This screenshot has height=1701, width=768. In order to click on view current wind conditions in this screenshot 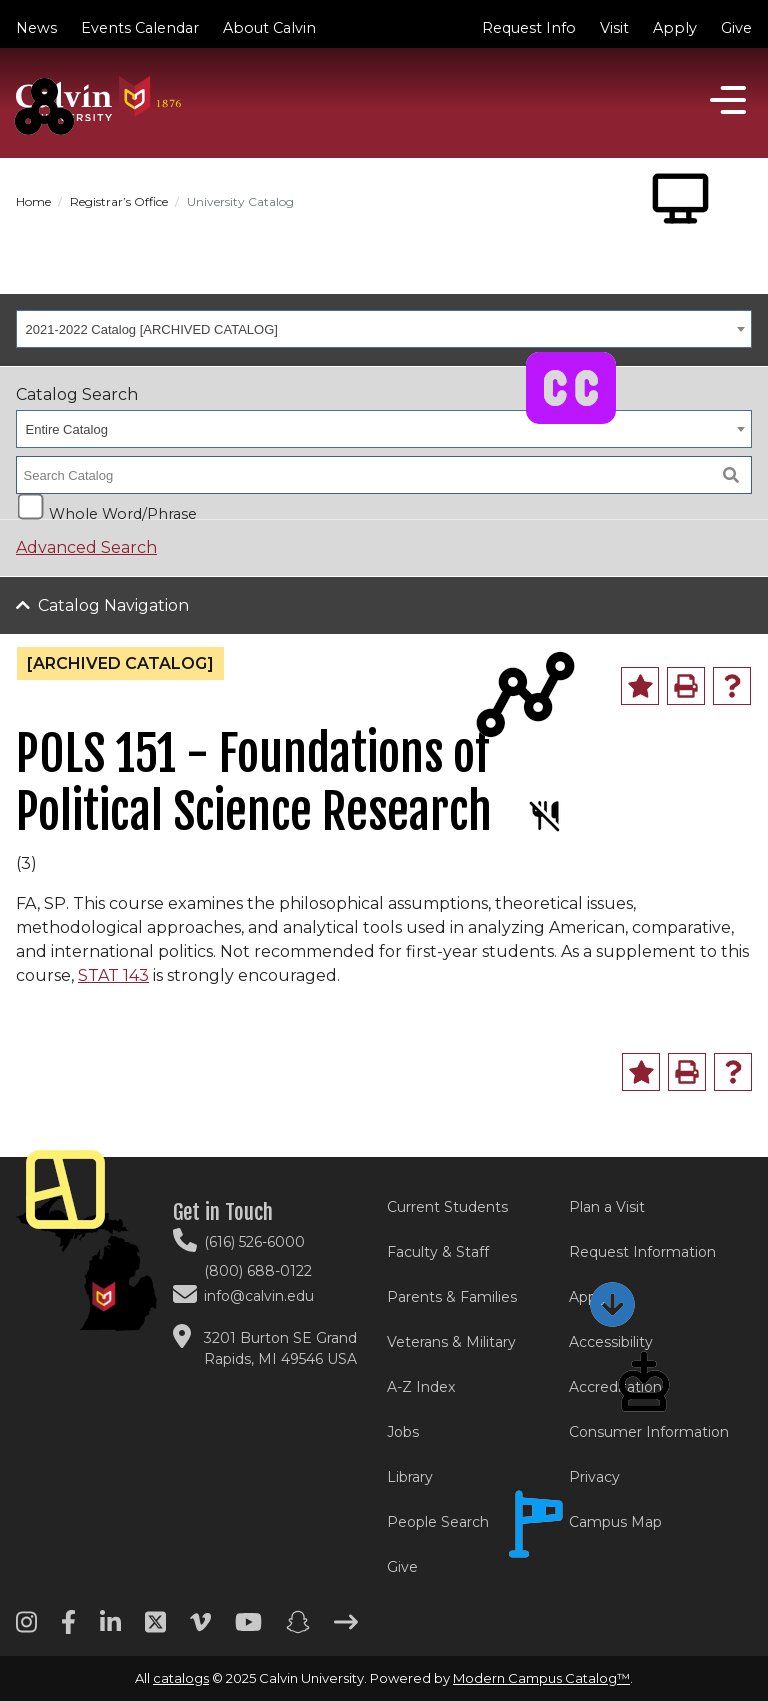, I will do `click(539, 1524)`.